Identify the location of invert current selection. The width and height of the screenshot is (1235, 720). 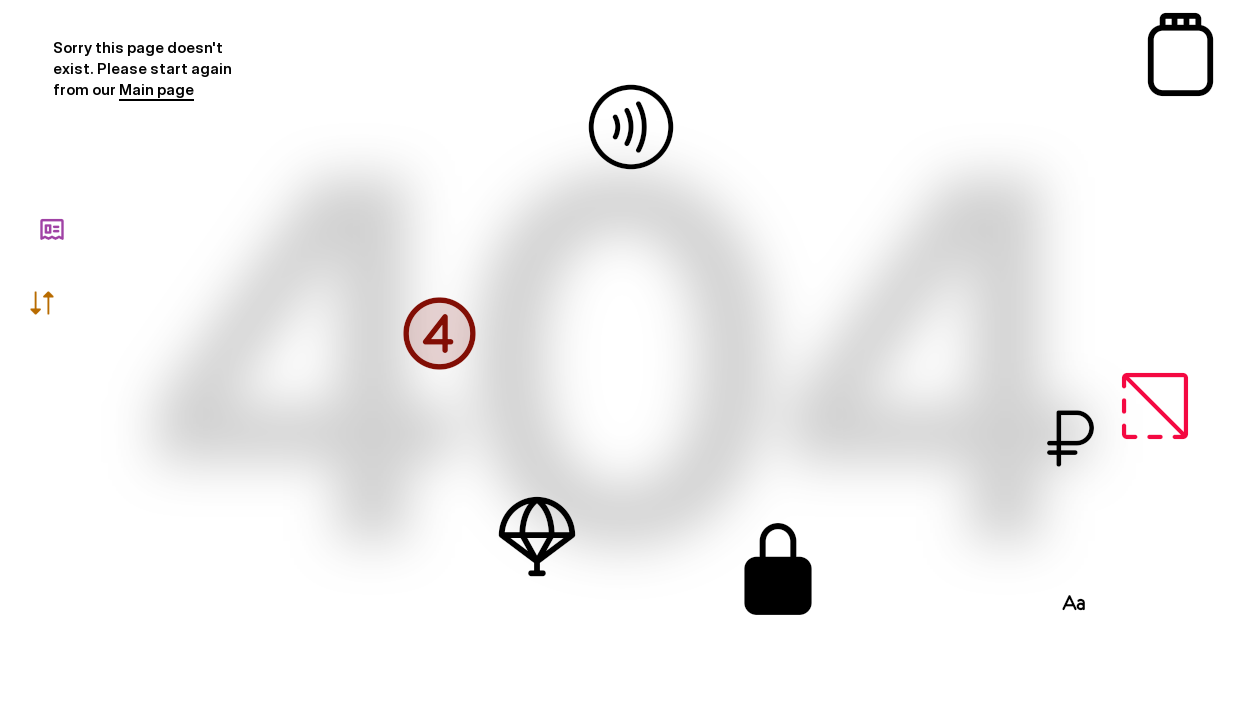
(1155, 406).